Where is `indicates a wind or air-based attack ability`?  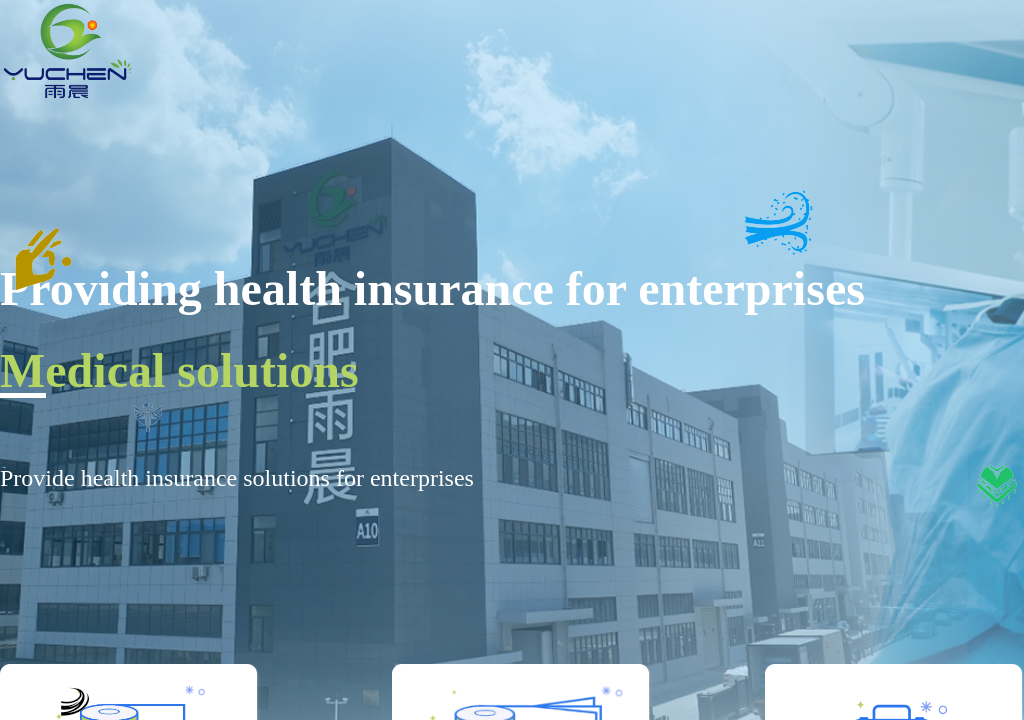
indicates a wind or air-based attack ability is located at coordinates (75, 702).